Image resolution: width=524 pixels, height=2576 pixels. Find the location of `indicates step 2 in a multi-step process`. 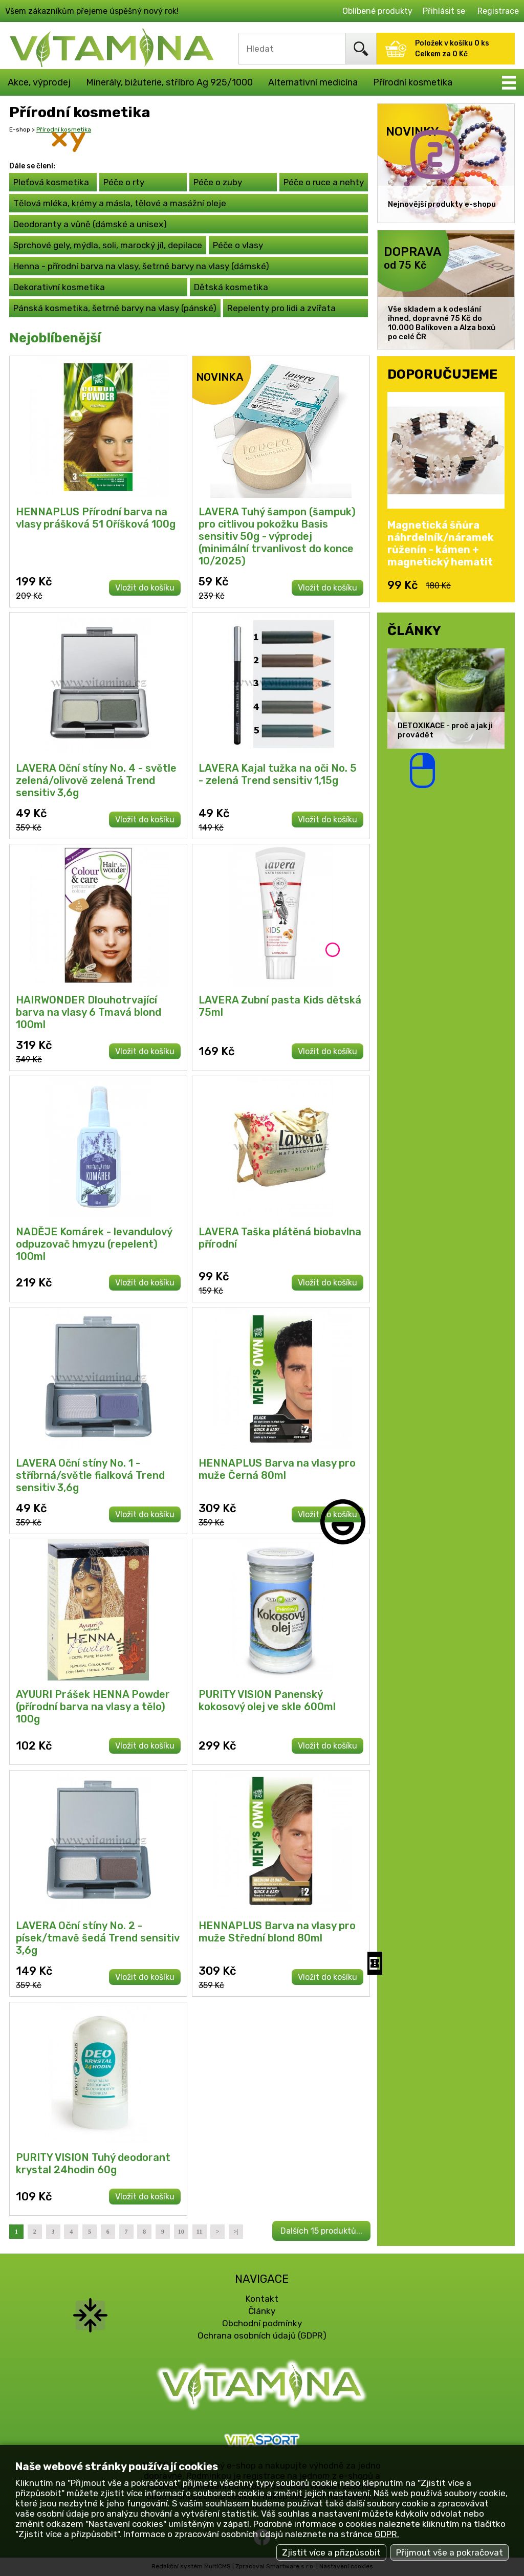

indicates step 2 in a multi-step process is located at coordinates (435, 155).